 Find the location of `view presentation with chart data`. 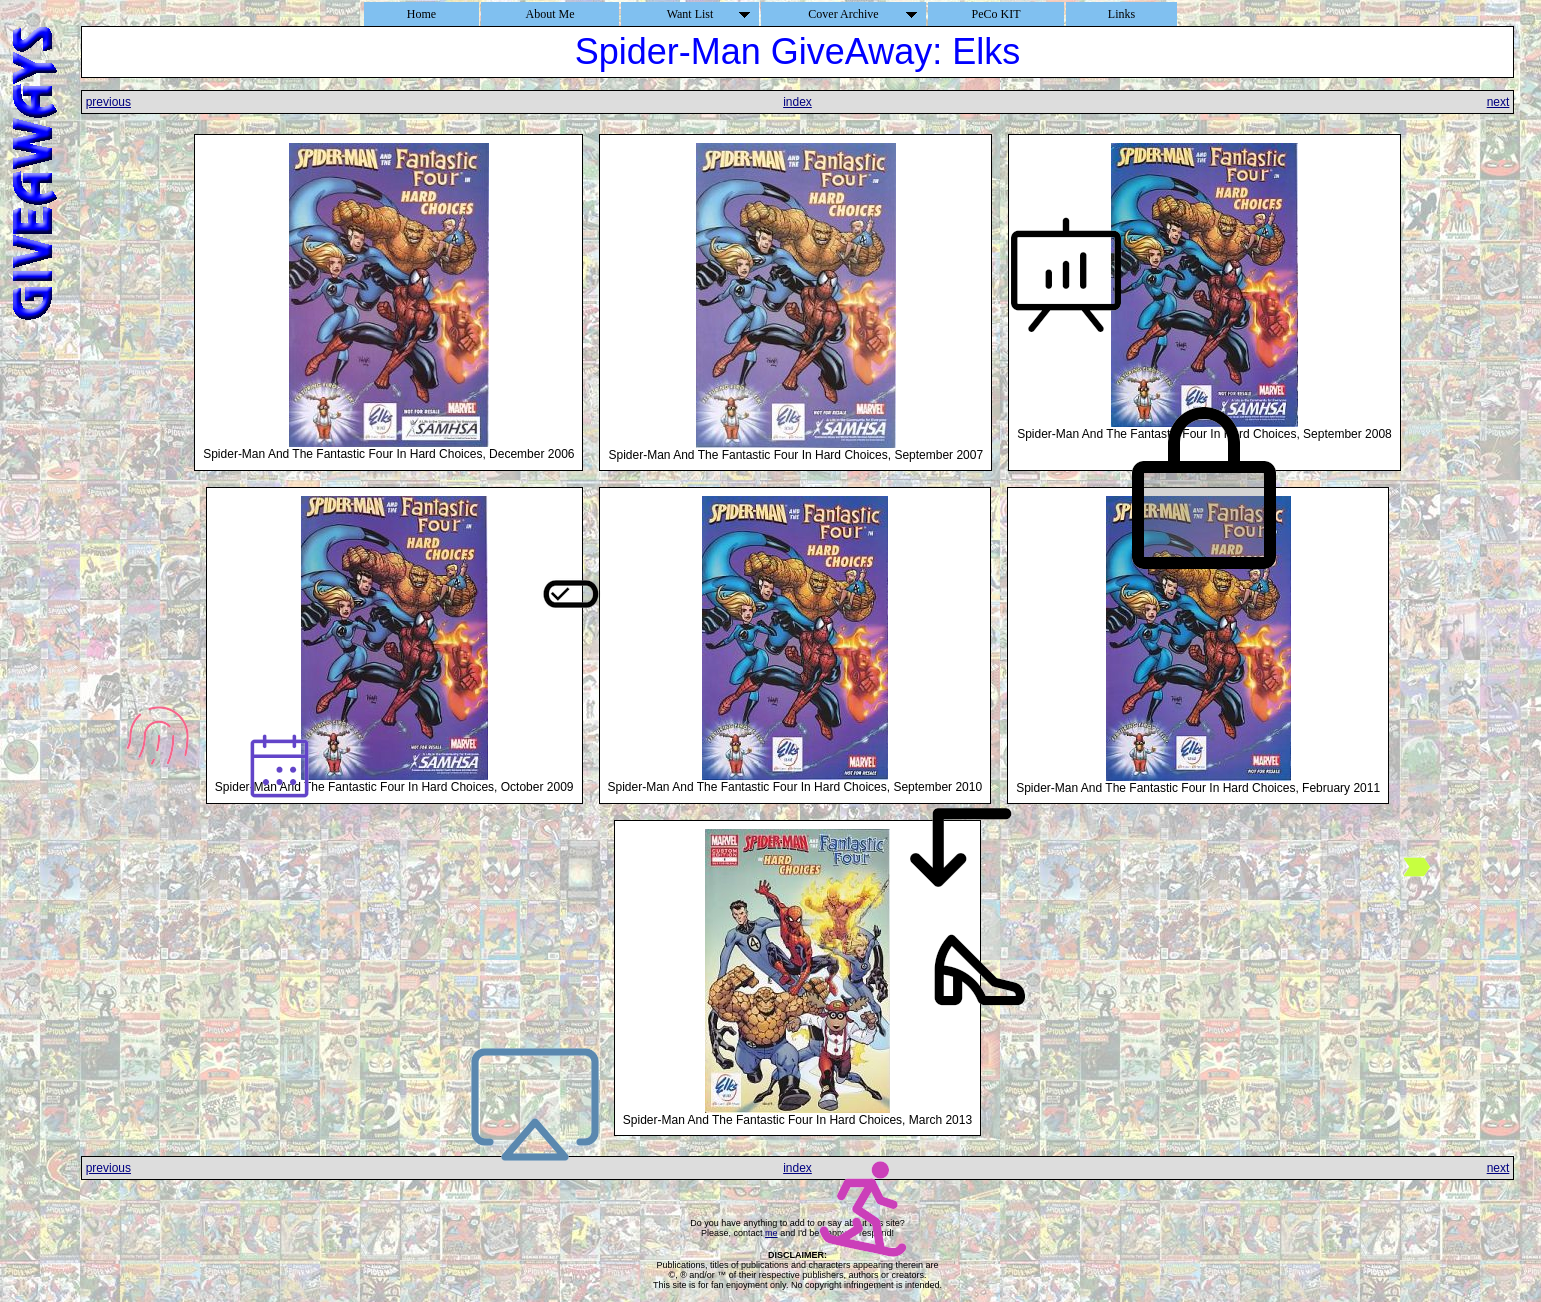

view presentation with chart data is located at coordinates (1066, 277).